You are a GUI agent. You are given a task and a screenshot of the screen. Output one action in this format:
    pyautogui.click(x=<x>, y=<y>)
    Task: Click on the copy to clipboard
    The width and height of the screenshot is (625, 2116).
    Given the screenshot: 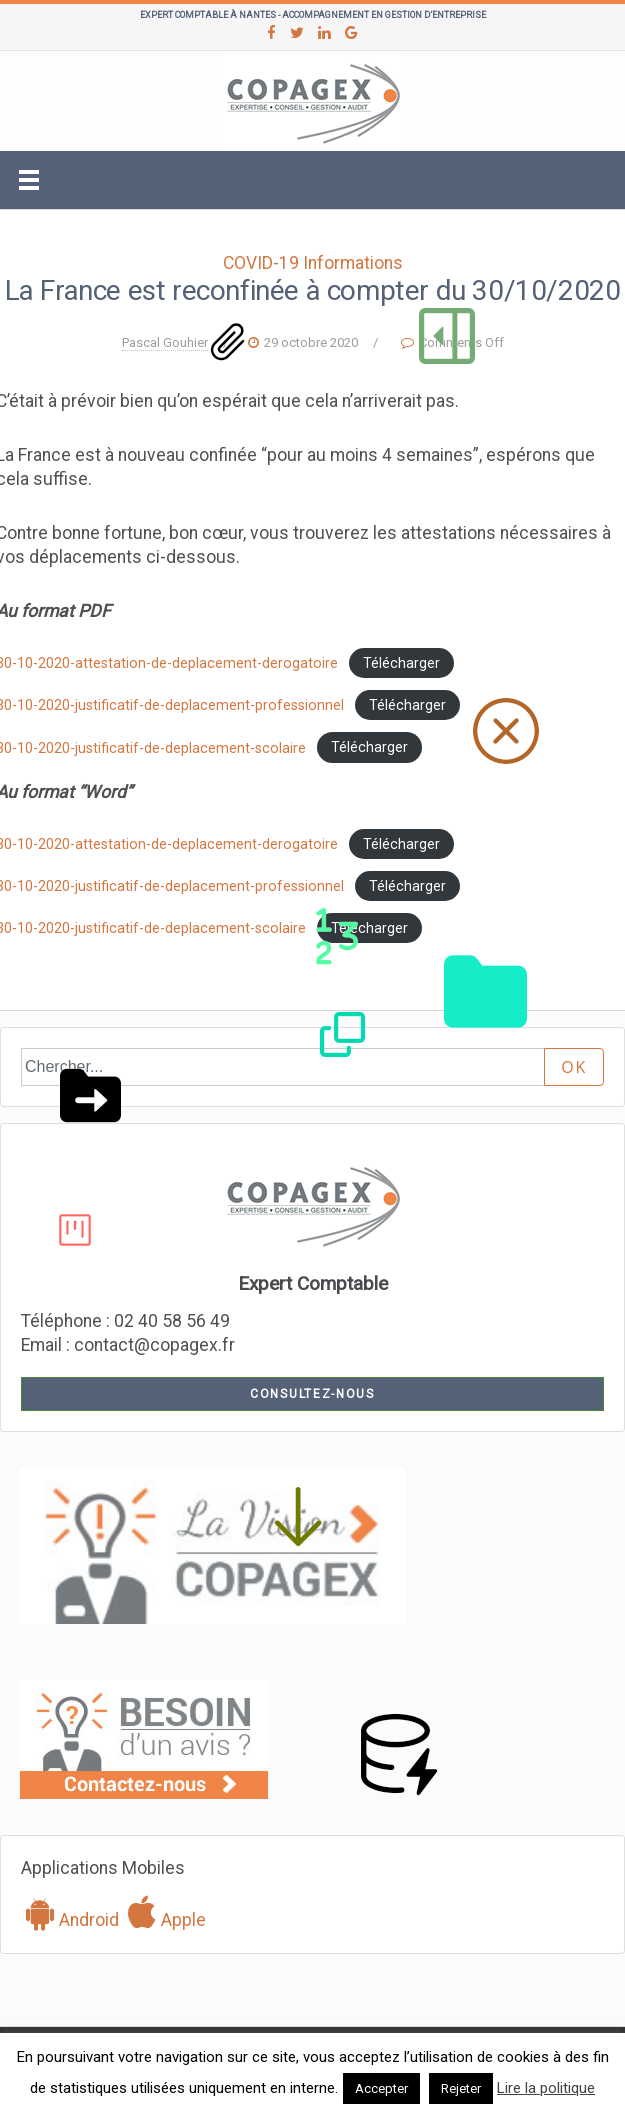 What is the action you would take?
    pyautogui.click(x=342, y=1034)
    